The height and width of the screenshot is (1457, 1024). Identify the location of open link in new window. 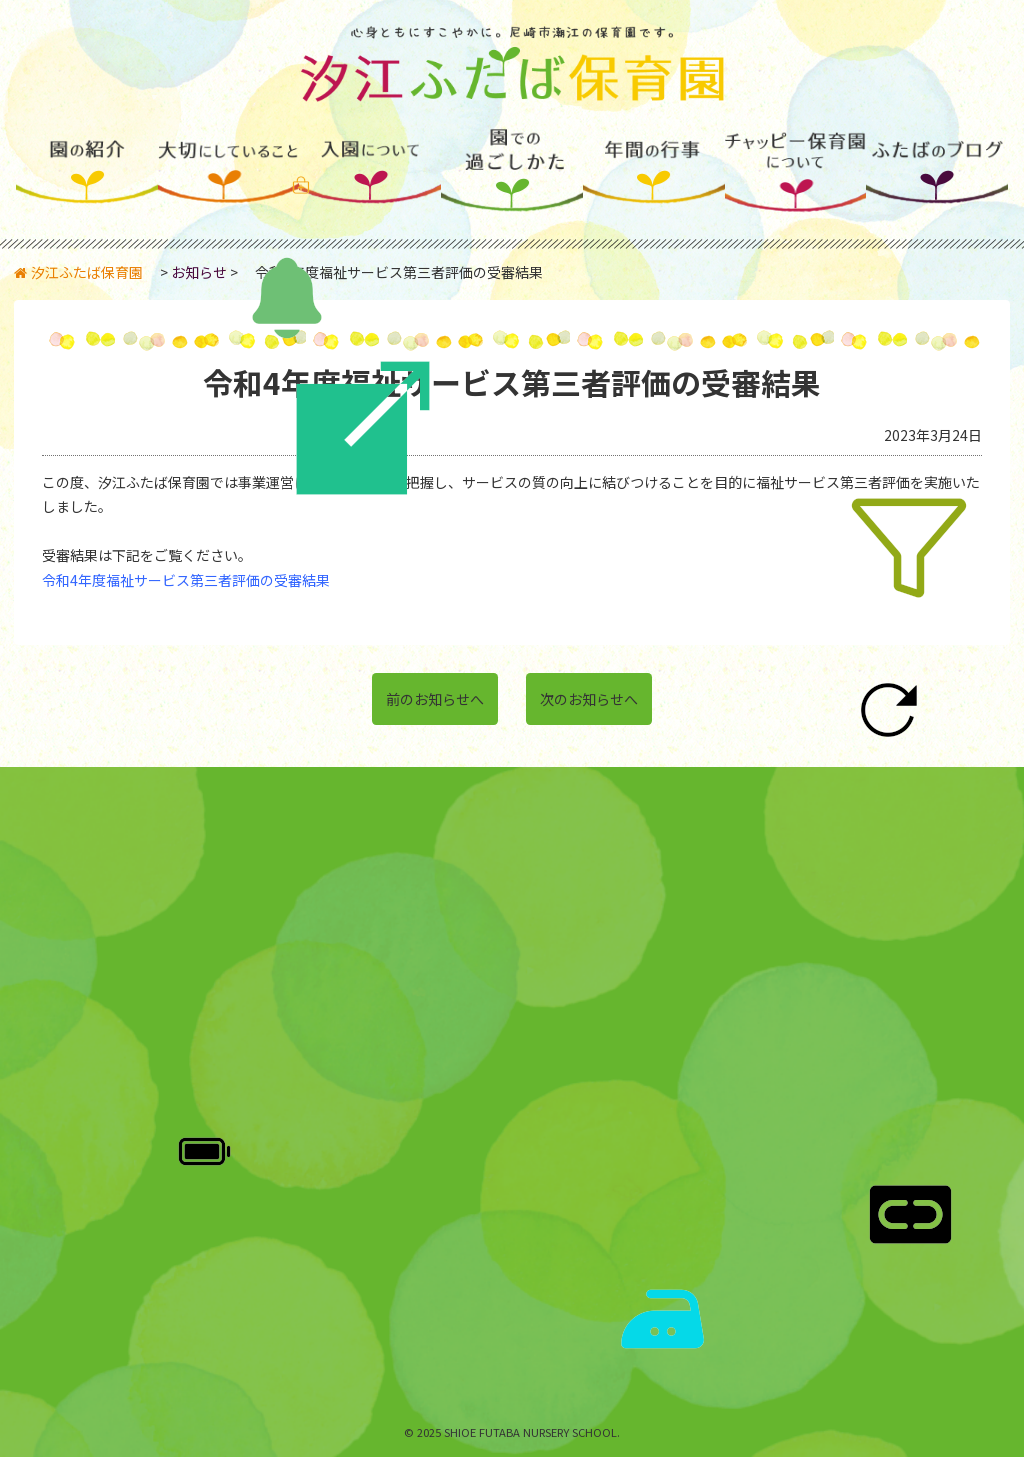
(363, 428).